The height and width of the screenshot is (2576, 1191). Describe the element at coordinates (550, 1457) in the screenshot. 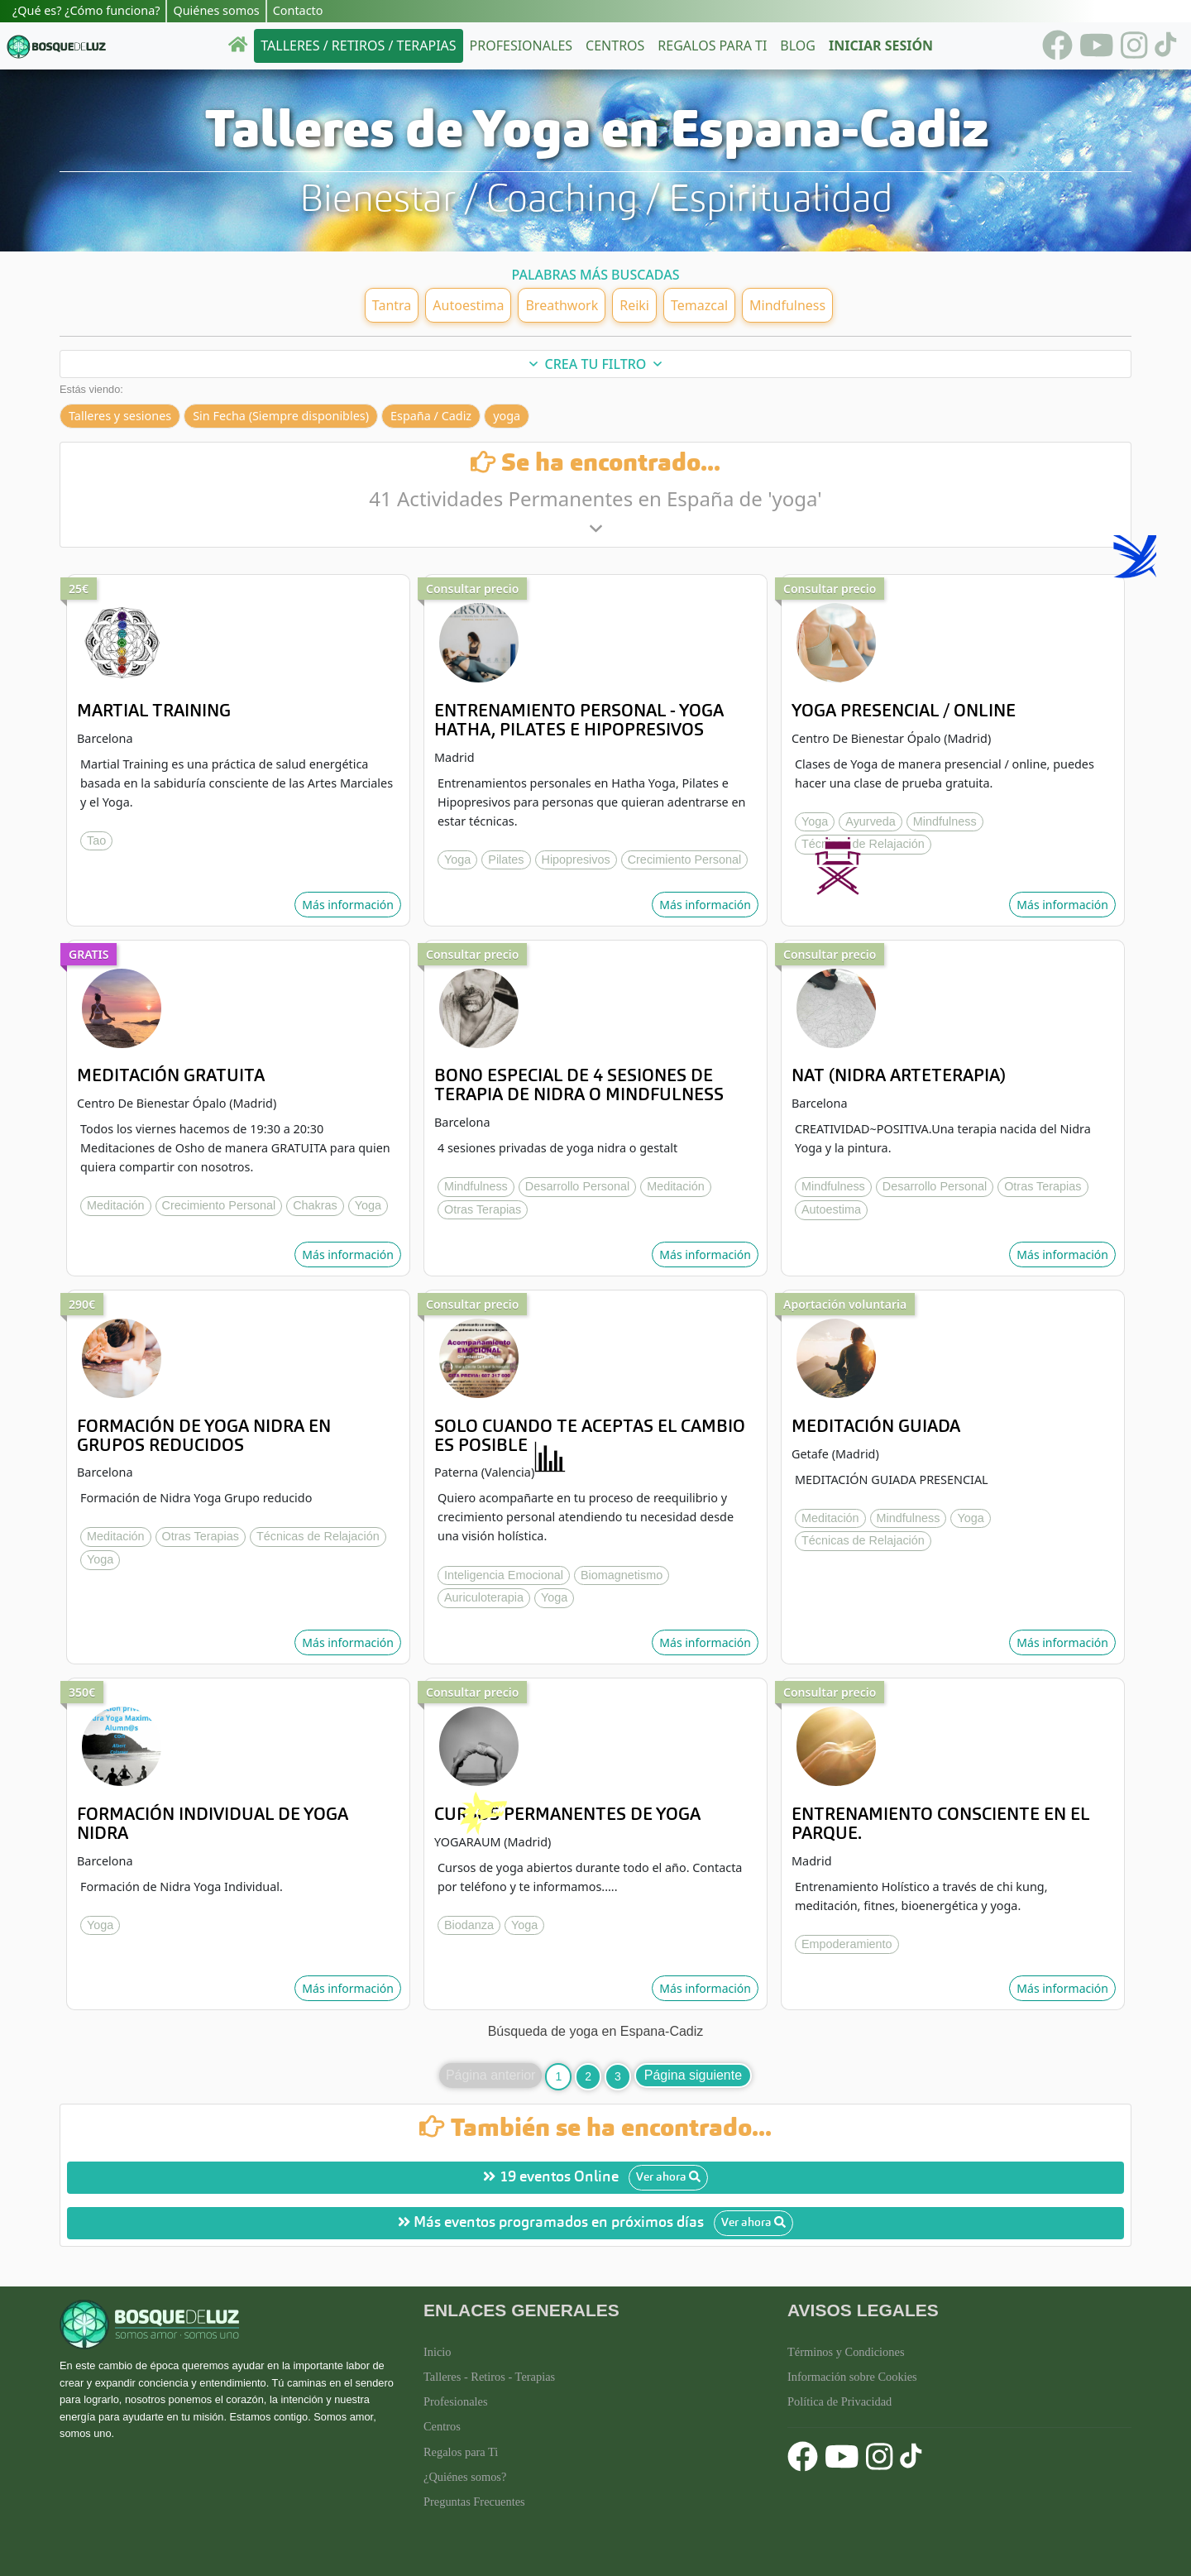

I see `view statistical data or analytics` at that location.